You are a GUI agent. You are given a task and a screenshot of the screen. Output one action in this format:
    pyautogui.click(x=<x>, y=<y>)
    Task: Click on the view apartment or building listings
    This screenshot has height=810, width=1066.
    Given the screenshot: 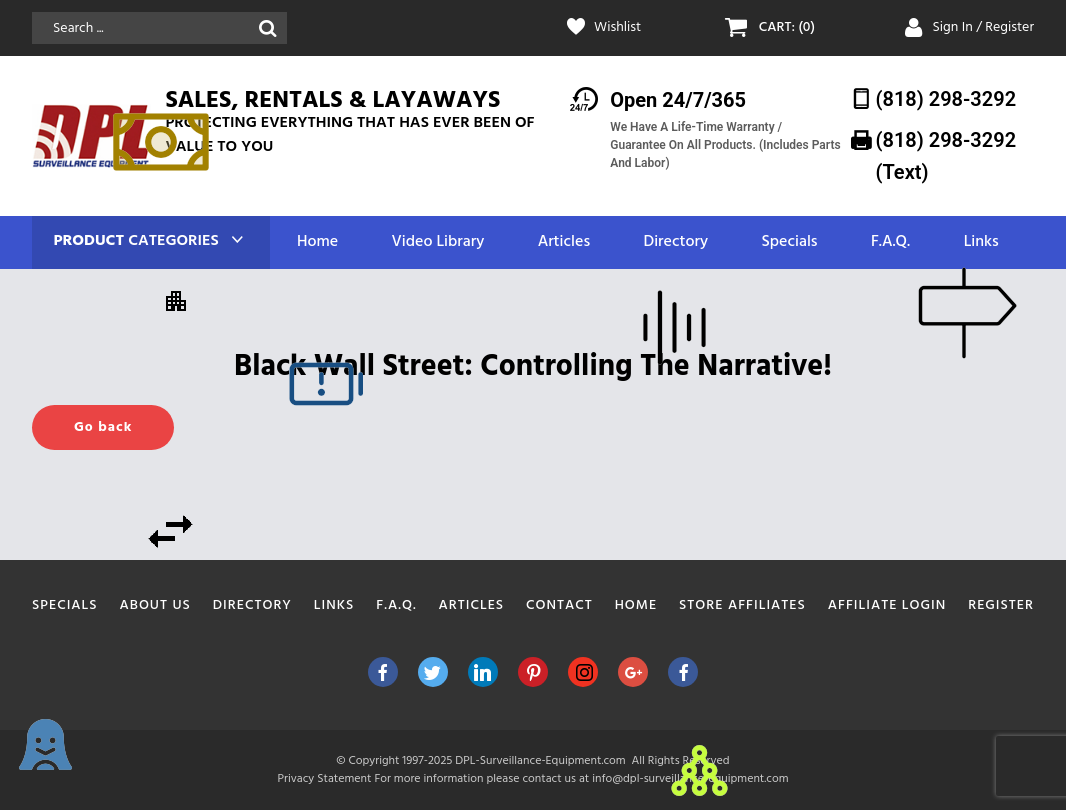 What is the action you would take?
    pyautogui.click(x=176, y=301)
    